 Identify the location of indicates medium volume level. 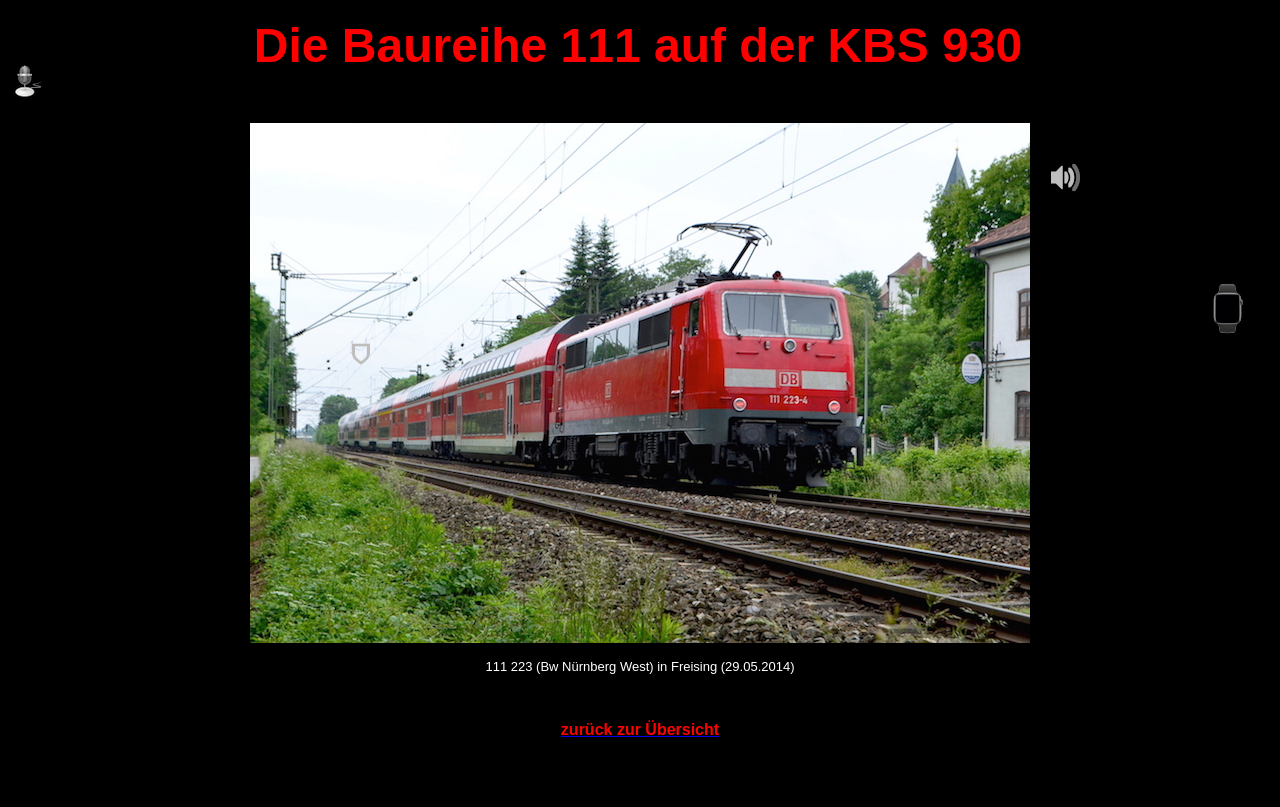
(1066, 177).